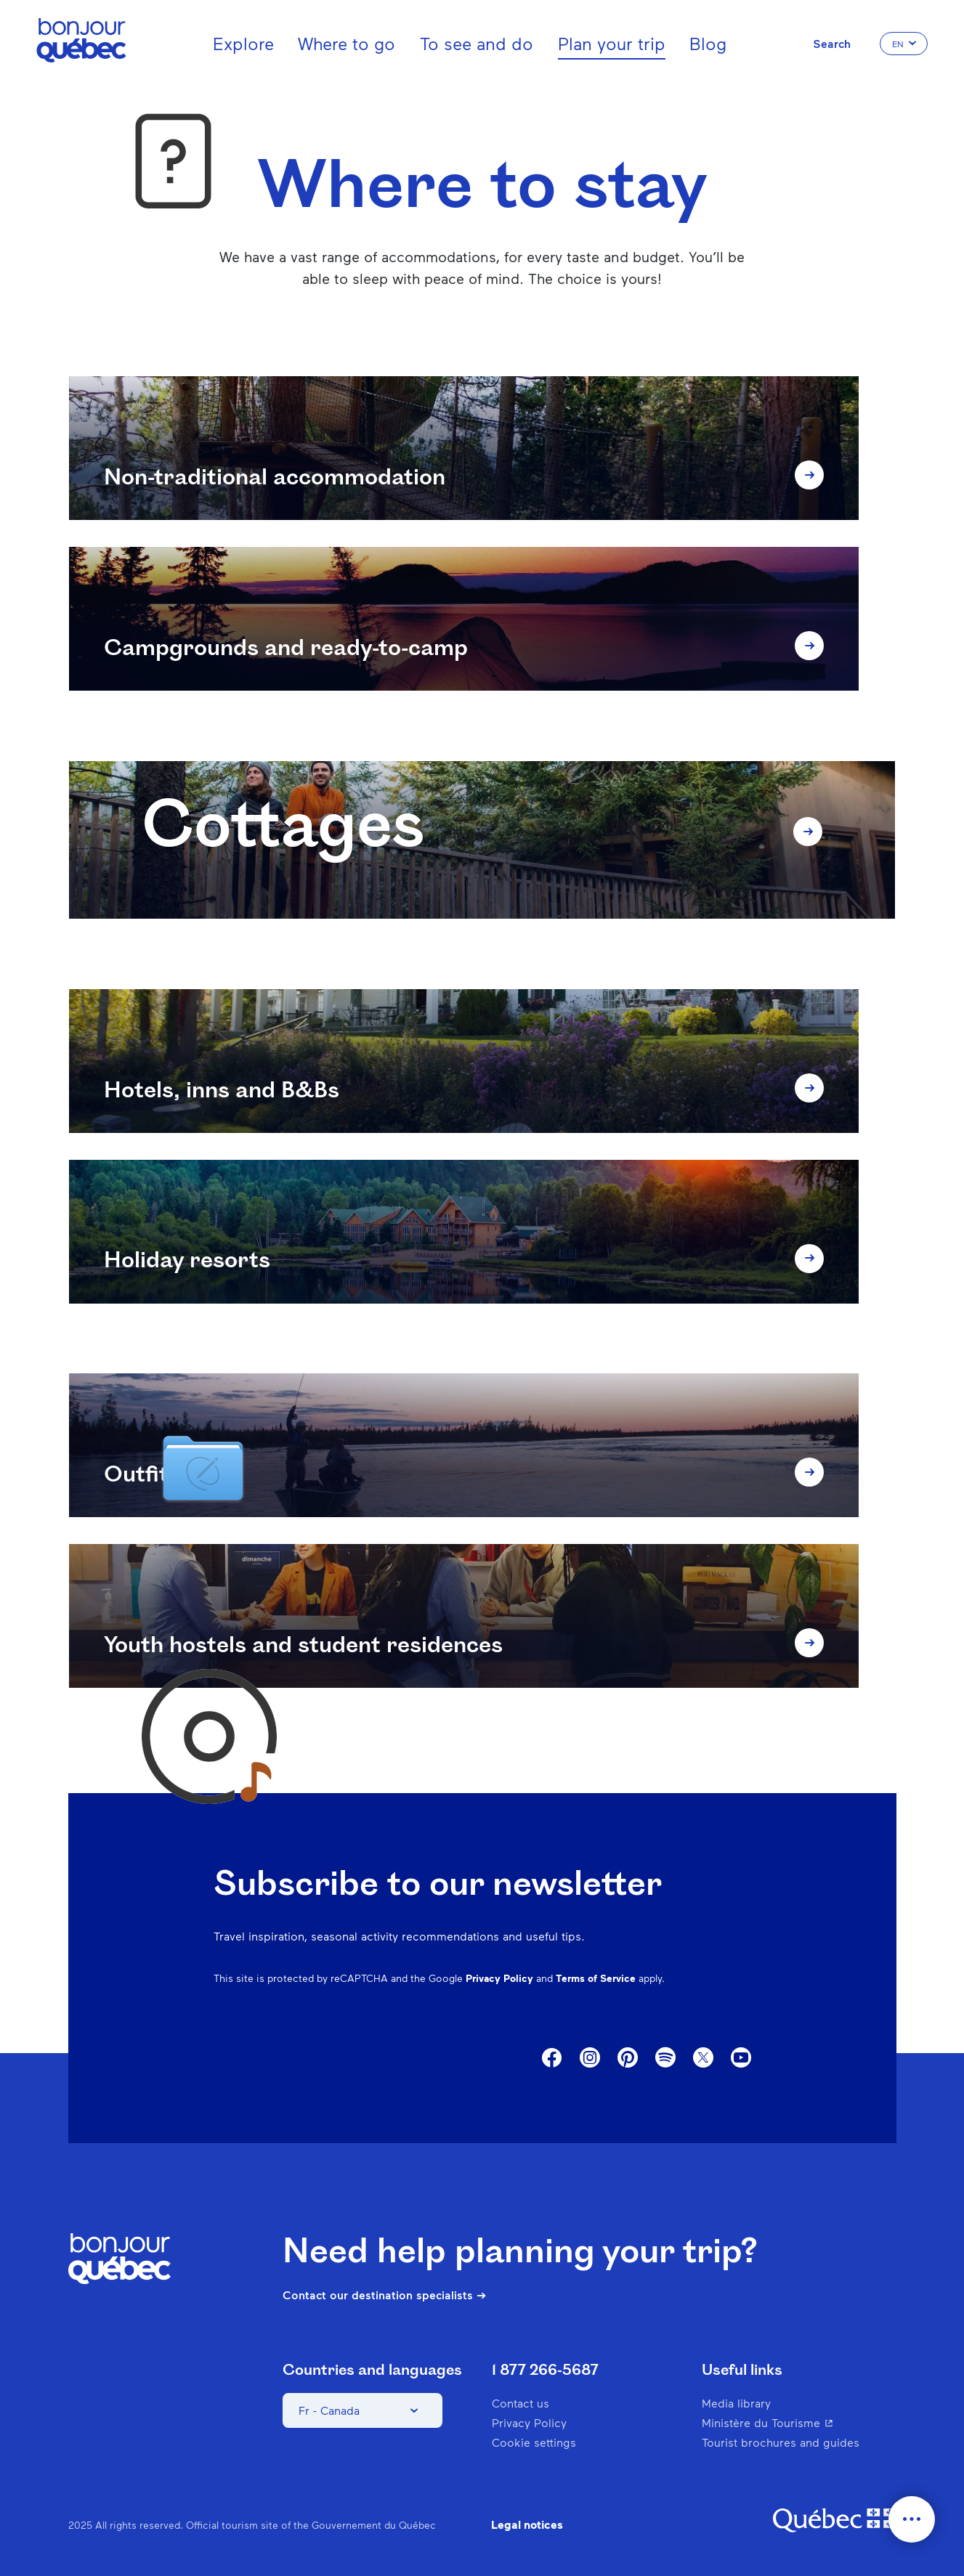 This screenshot has height=2576, width=964. What do you see at coordinates (203, 1468) in the screenshot?
I see `open your art and design files folder` at bounding box center [203, 1468].